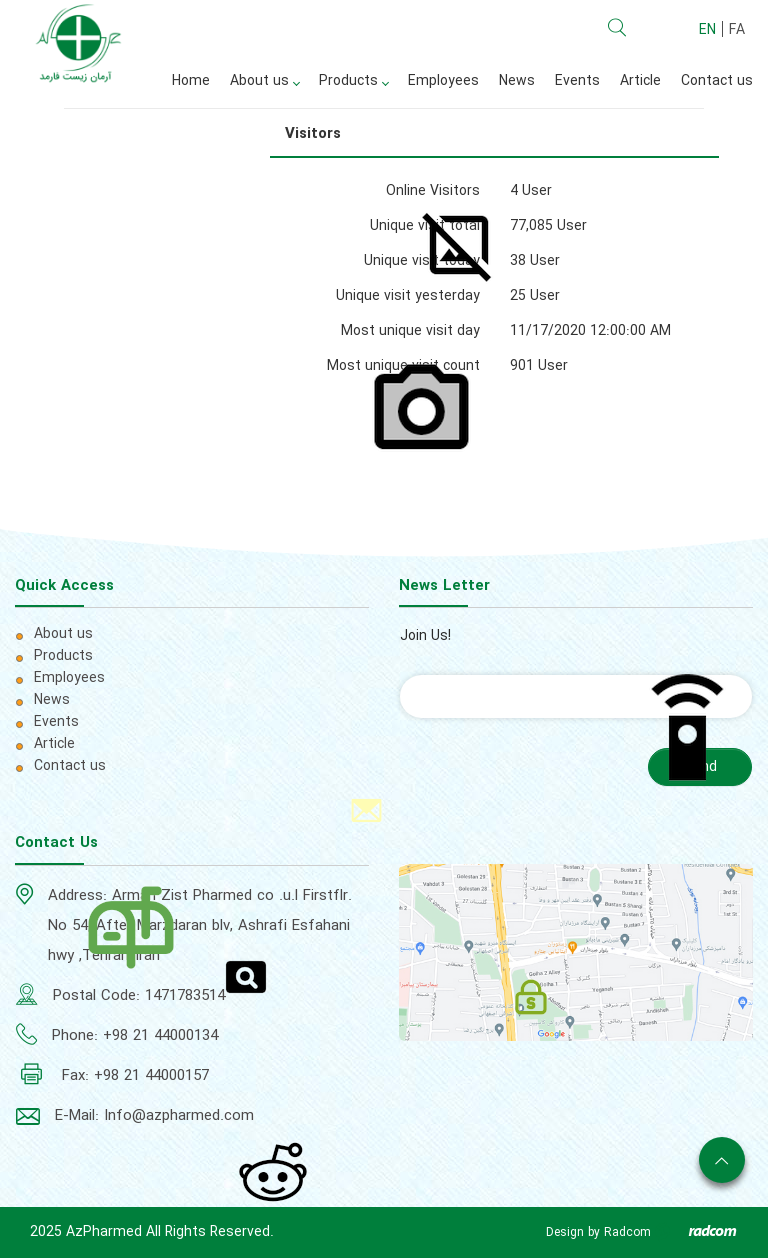 The width and height of the screenshot is (768, 1258). I want to click on image failed to load, so click(459, 245).